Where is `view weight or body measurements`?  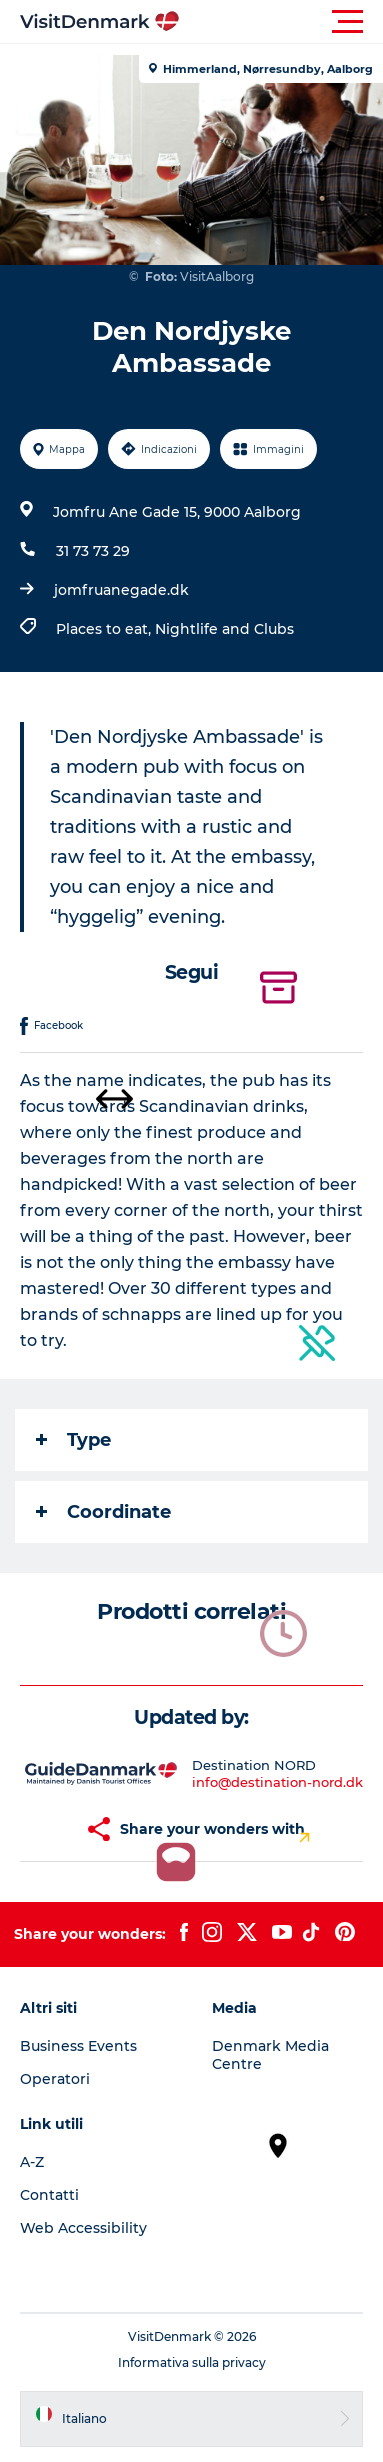 view weight or body measurements is located at coordinates (176, 1862).